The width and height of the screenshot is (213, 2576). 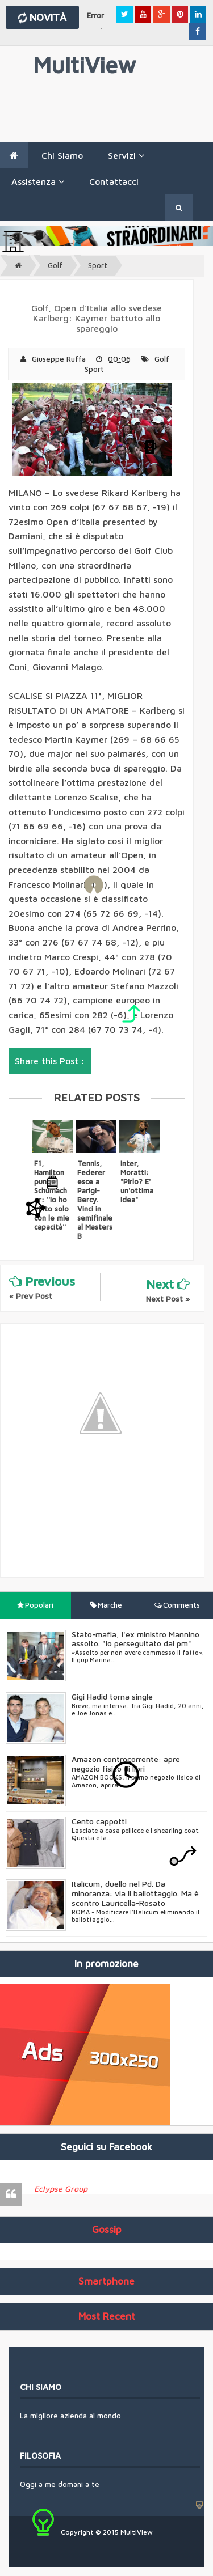 I want to click on view product or ingredient details, so click(x=52, y=1183).